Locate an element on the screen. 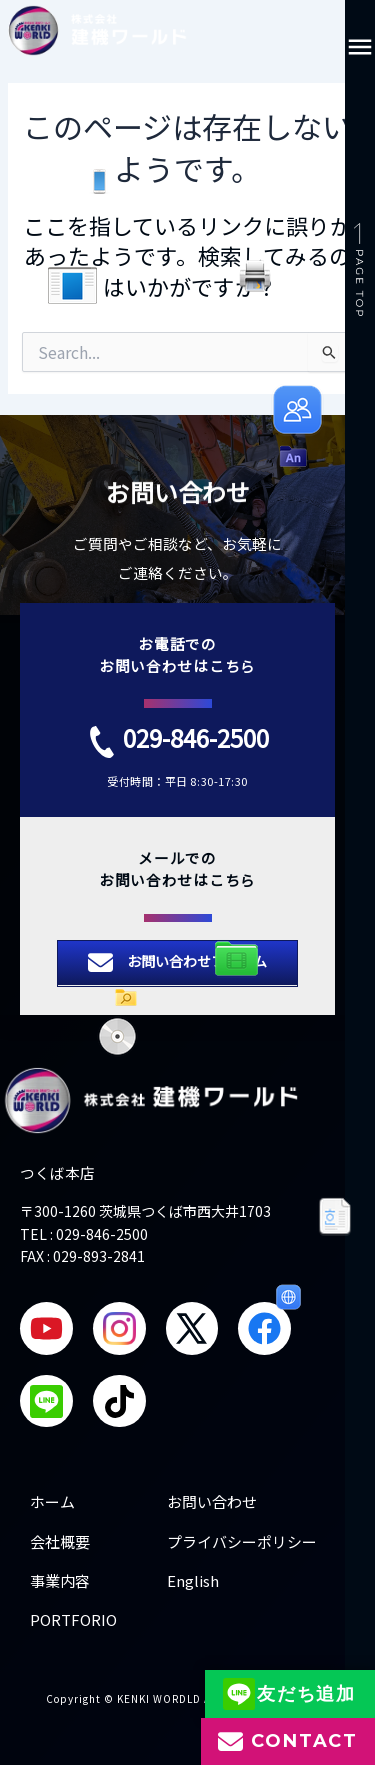  open a Hangul Word Processor (.hwp) document is located at coordinates (335, 1216).